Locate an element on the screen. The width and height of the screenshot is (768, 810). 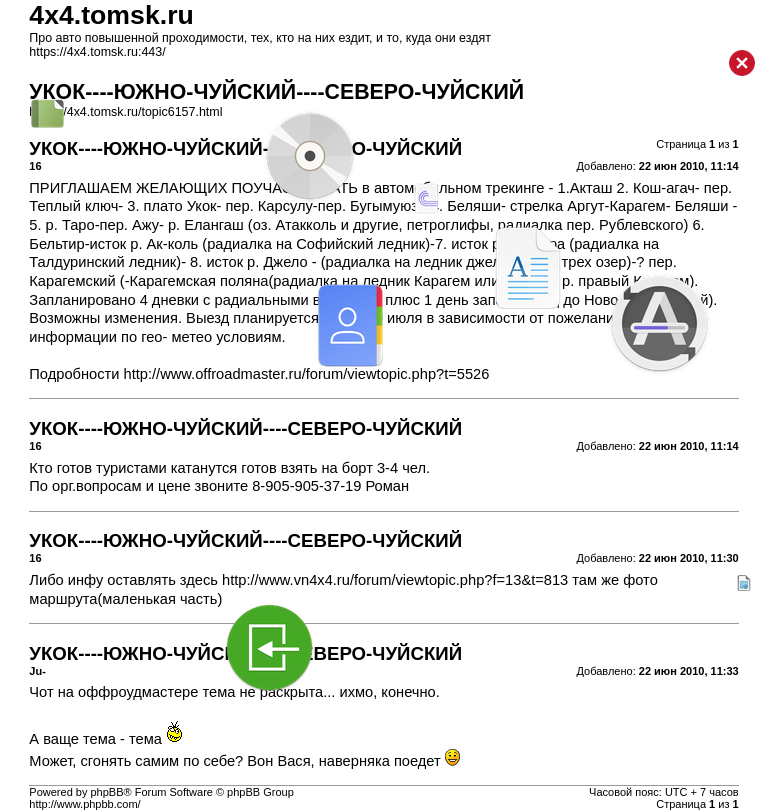
access CD/DVD drive contents is located at coordinates (310, 156).